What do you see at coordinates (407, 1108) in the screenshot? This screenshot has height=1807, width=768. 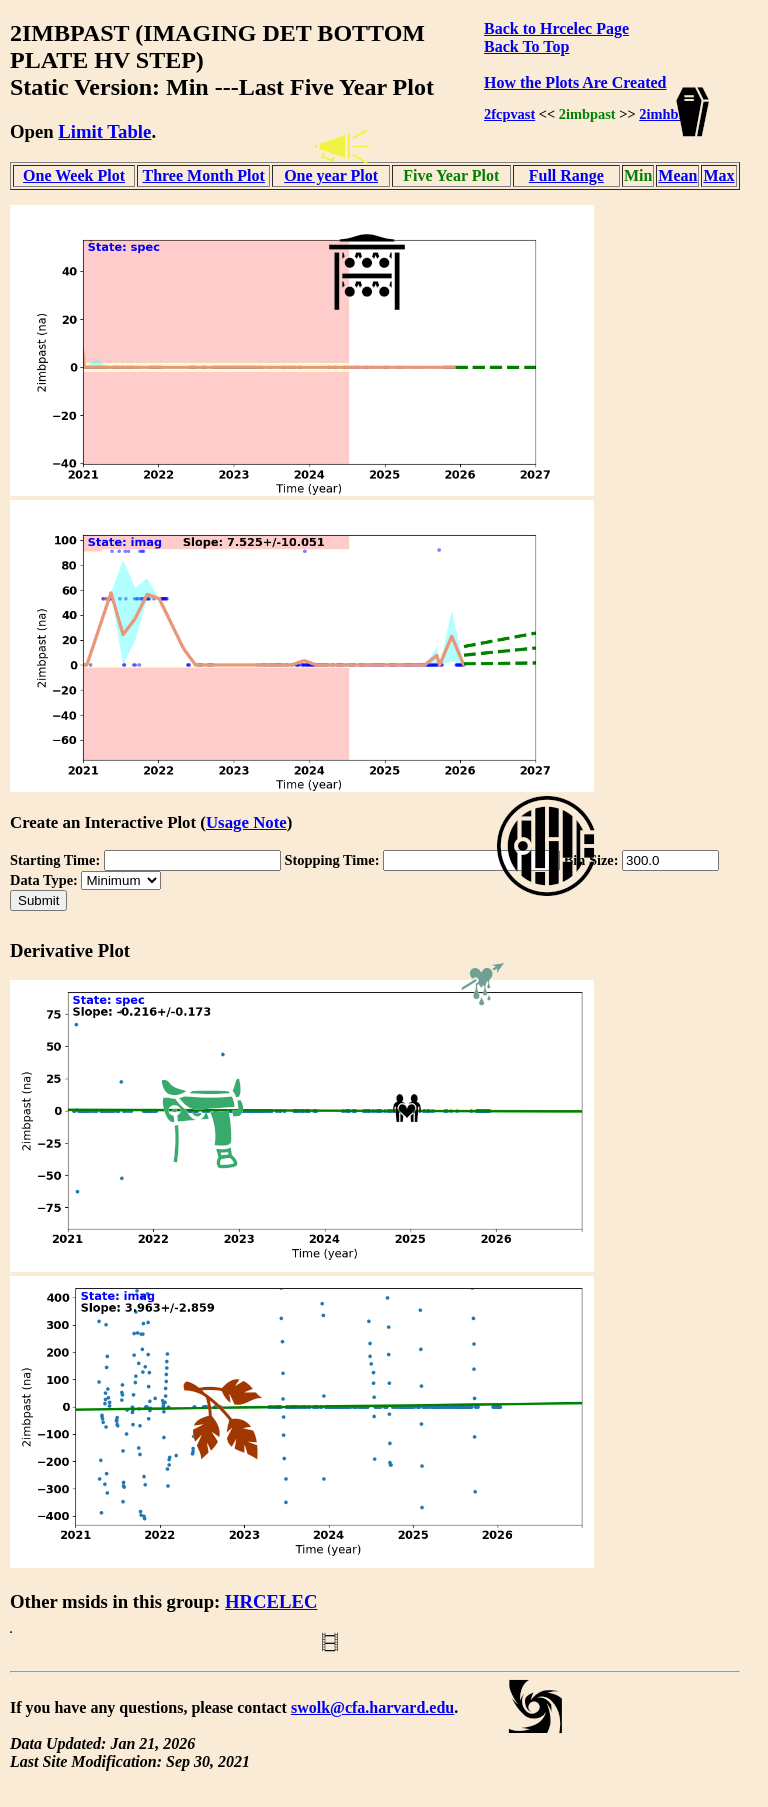 I see `indicates a romantic relationship or couple status` at bounding box center [407, 1108].